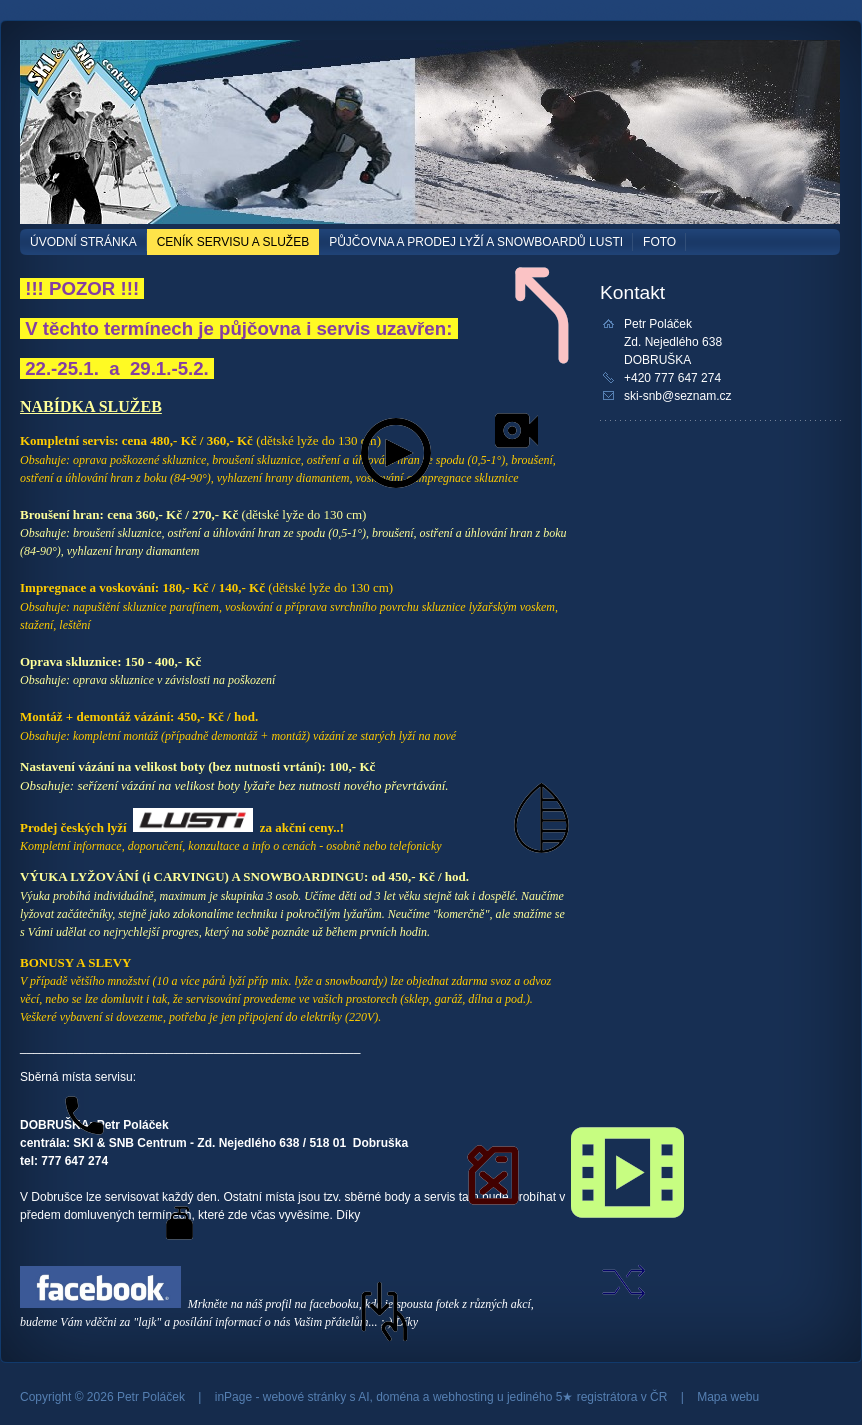 The image size is (862, 1425). I want to click on play video or movie content, so click(627, 1172).